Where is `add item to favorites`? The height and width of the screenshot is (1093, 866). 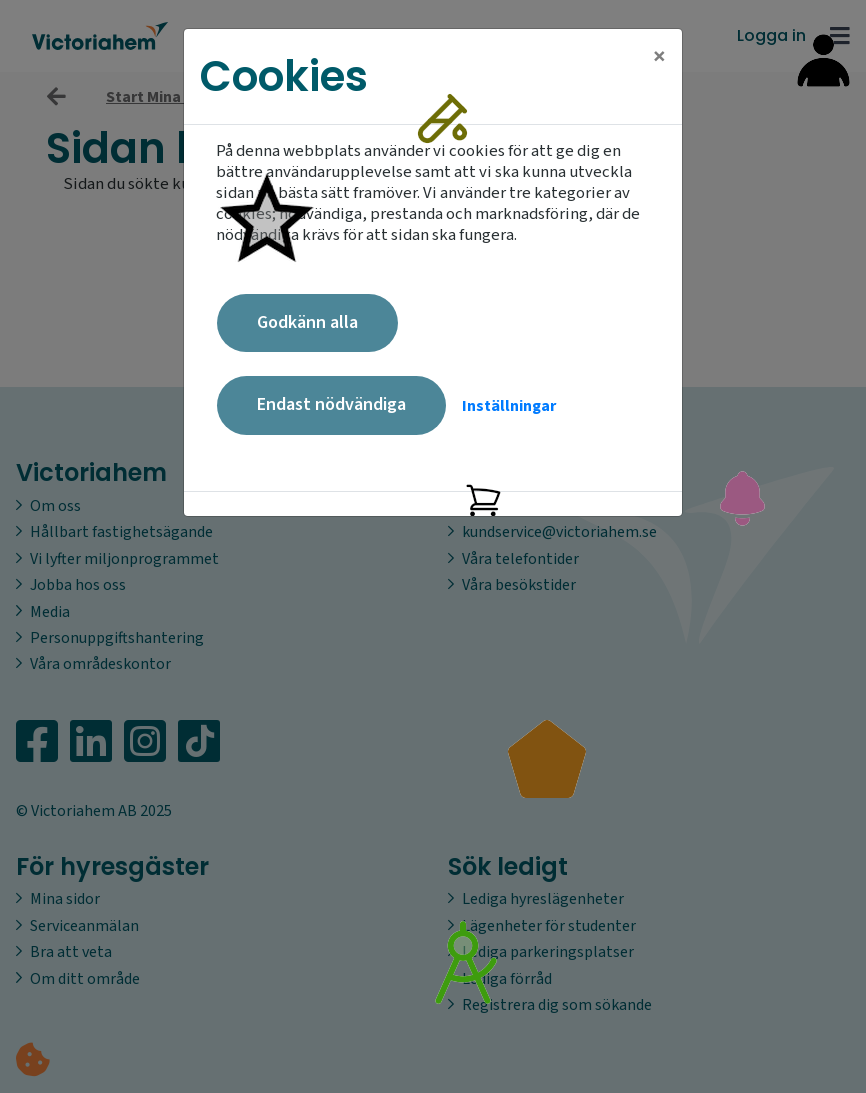 add item to favorites is located at coordinates (267, 220).